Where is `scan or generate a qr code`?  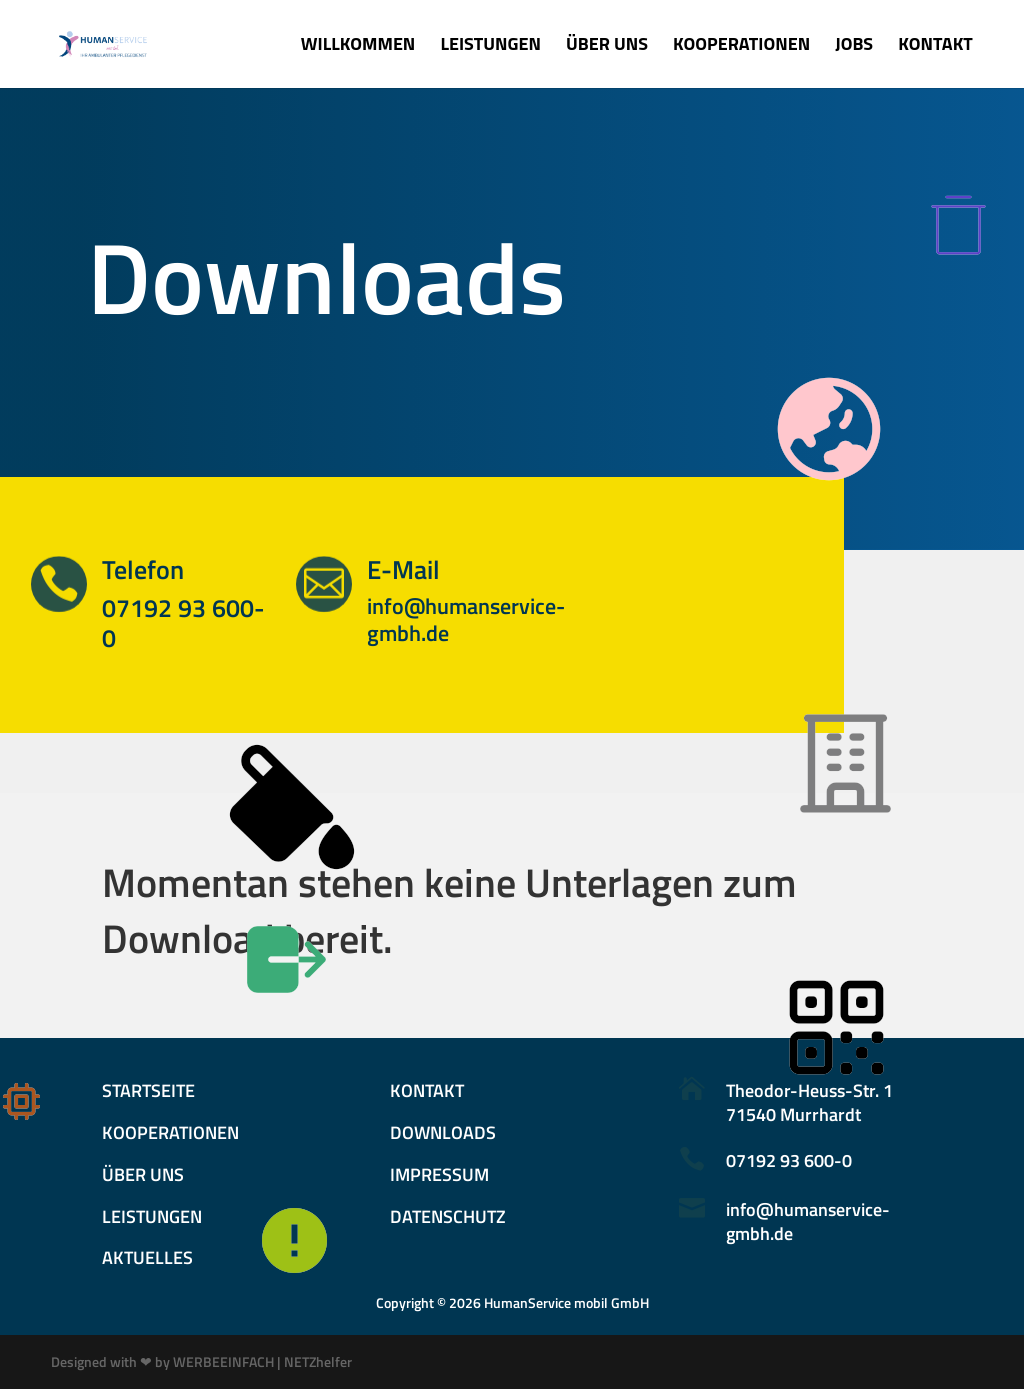
scan or generate a qr code is located at coordinates (836, 1027).